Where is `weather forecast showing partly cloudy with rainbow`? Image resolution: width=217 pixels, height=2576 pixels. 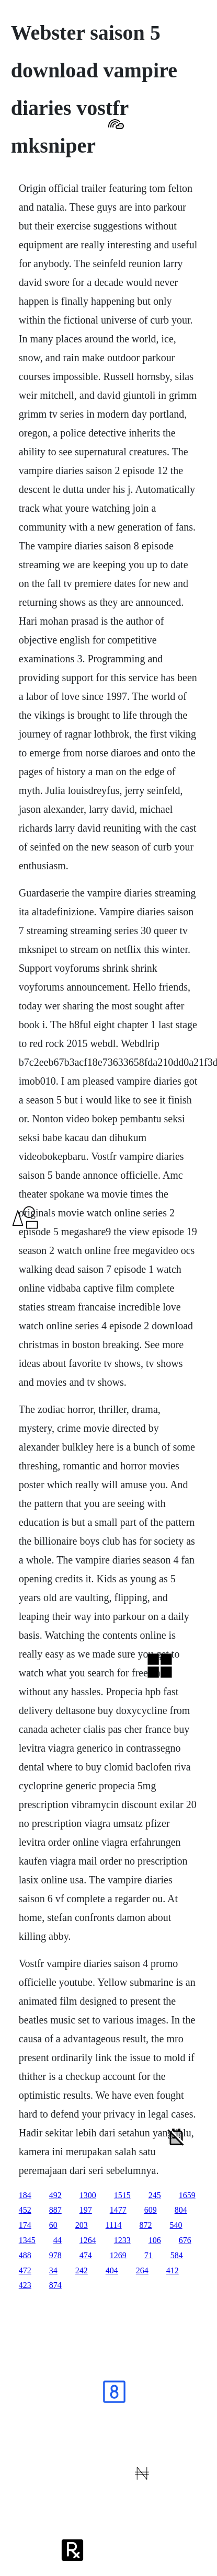
weather forecast showing partly cloudy with rainbow is located at coordinates (116, 124).